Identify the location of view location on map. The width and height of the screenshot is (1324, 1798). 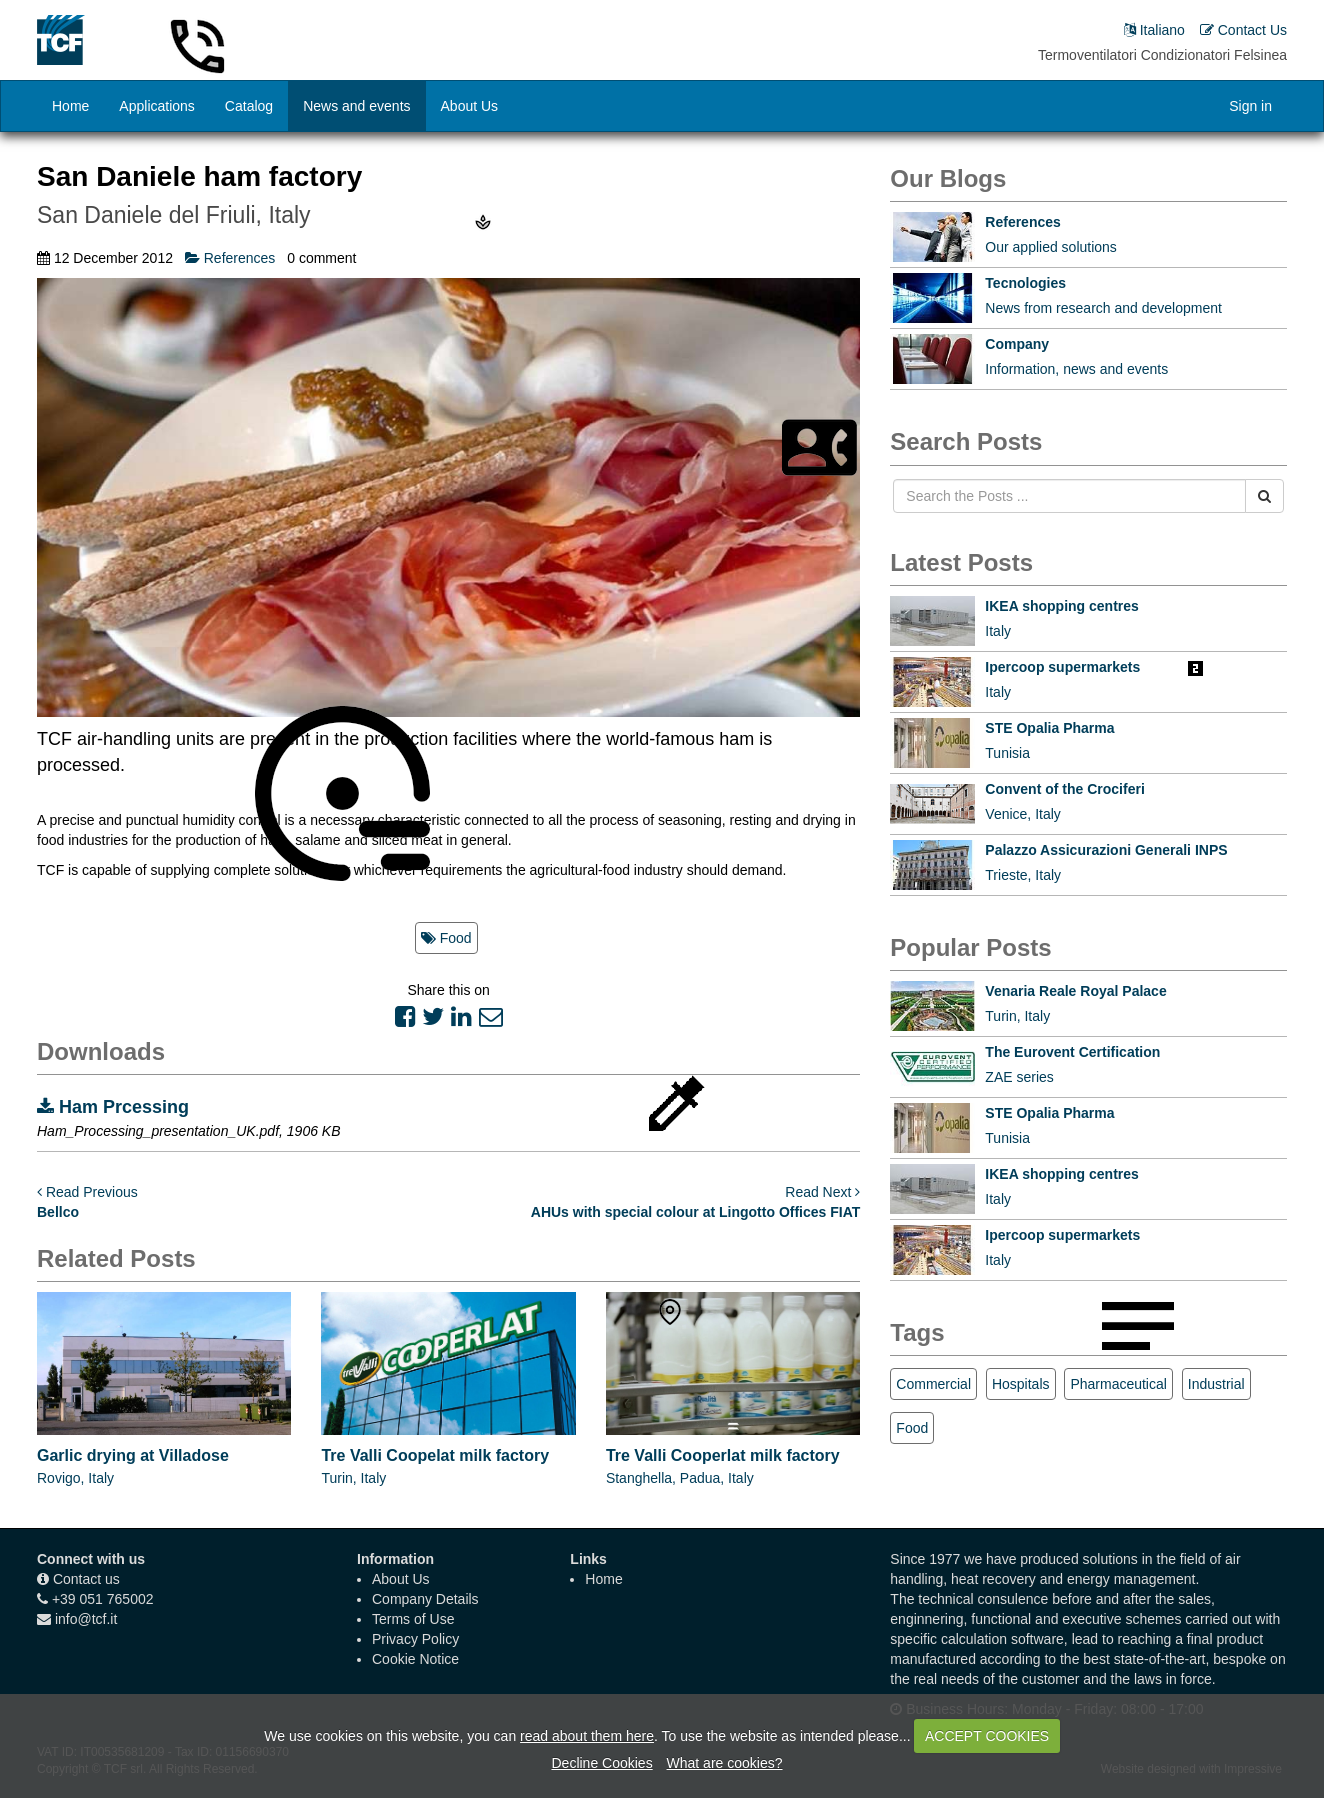
(670, 1312).